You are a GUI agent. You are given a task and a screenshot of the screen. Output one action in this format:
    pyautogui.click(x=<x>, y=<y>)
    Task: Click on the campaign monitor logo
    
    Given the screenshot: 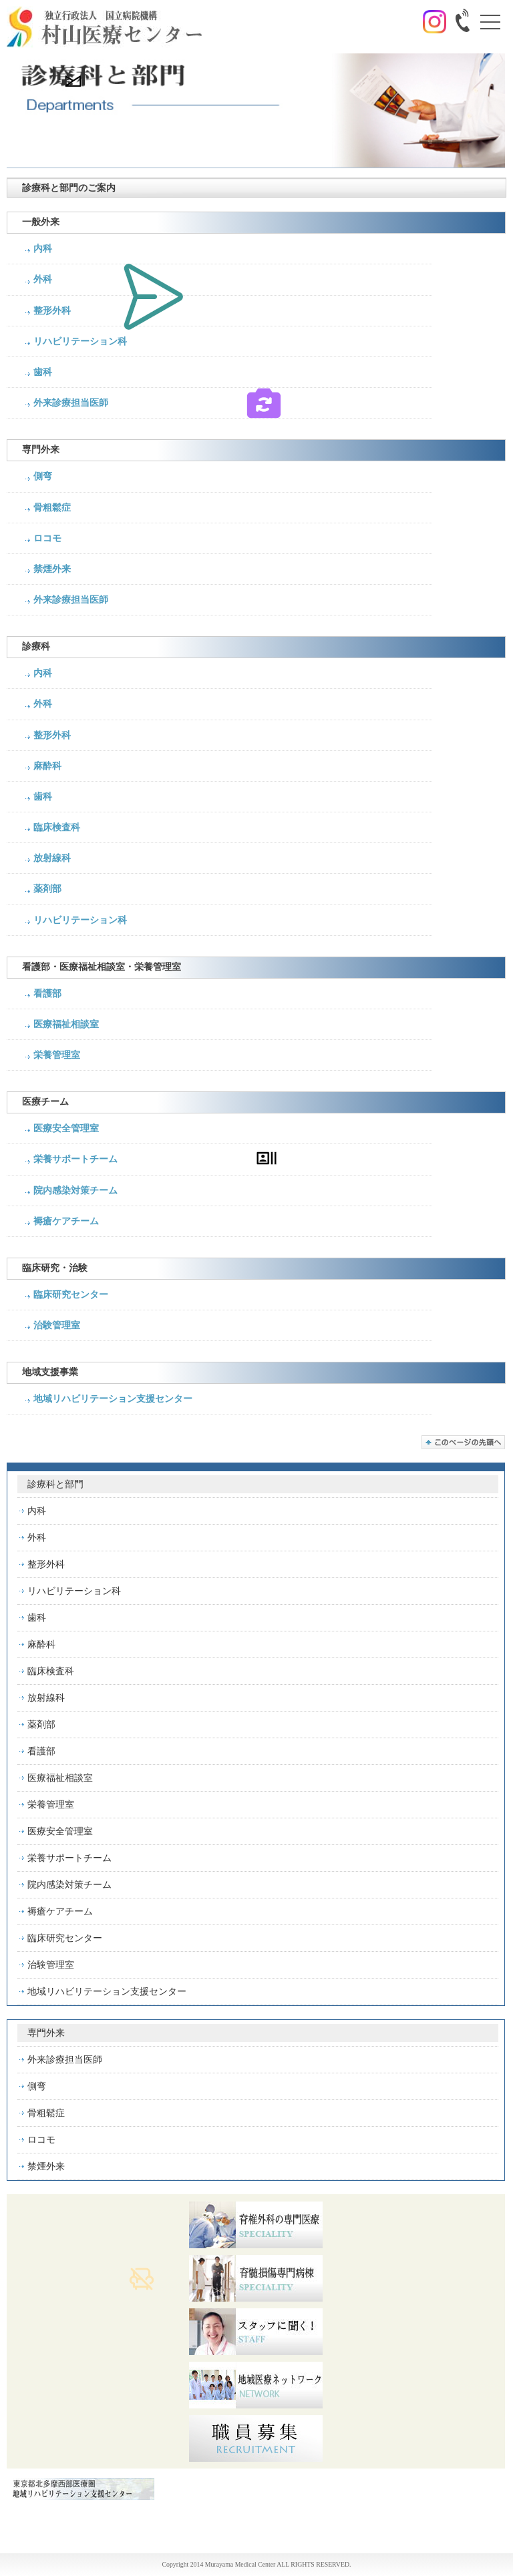 What is the action you would take?
    pyautogui.click(x=73, y=81)
    